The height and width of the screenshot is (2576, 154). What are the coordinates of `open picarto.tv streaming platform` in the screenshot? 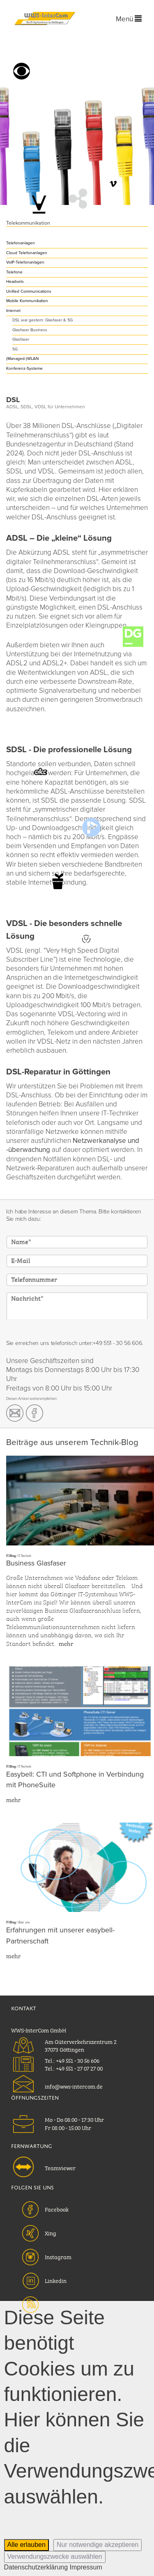 It's located at (91, 827).